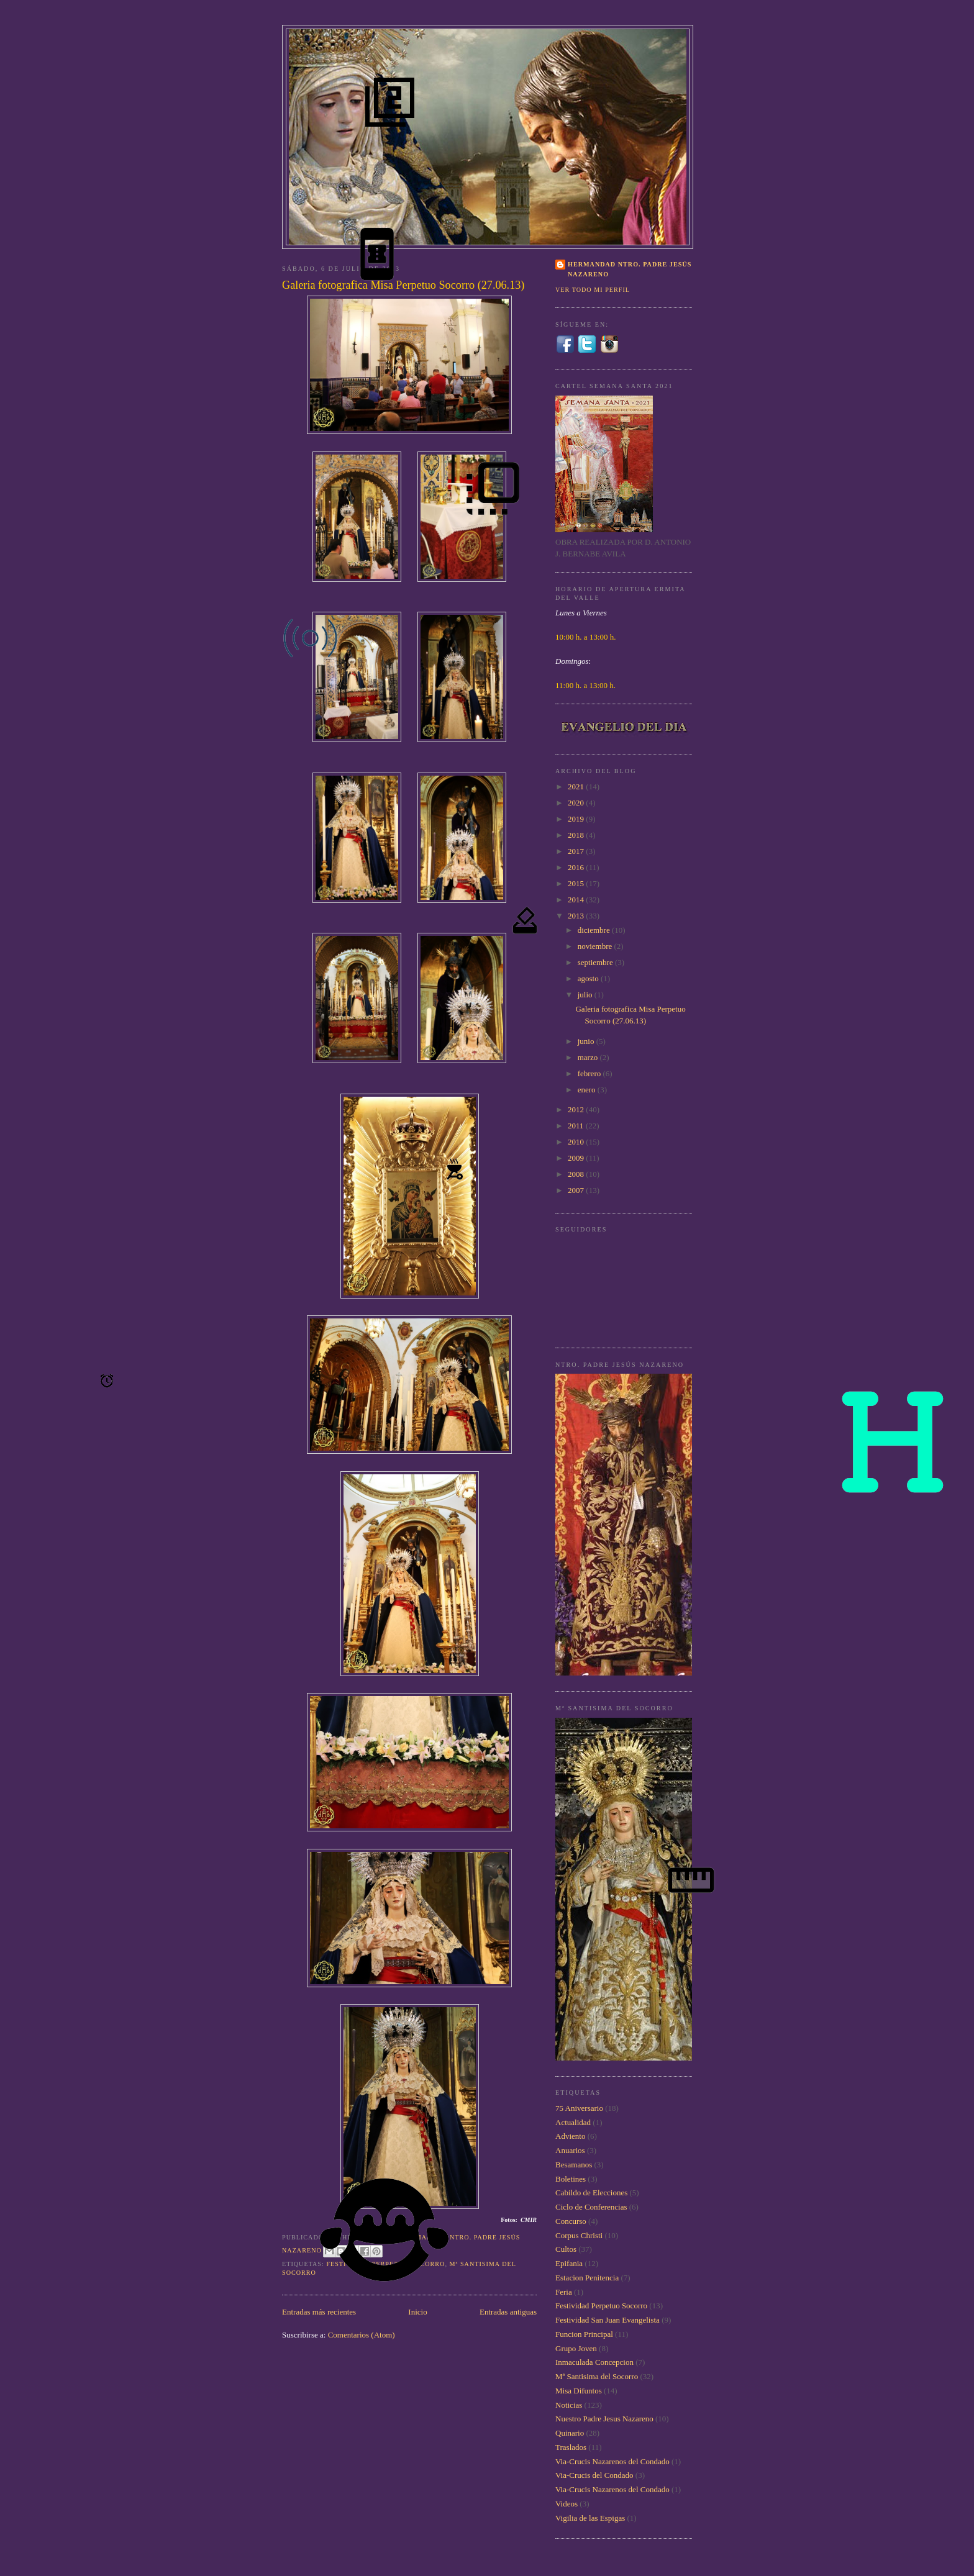 The height and width of the screenshot is (2576, 974). Describe the element at coordinates (107, 1381) in the screenshot. I see `set or view alarms` at that location.